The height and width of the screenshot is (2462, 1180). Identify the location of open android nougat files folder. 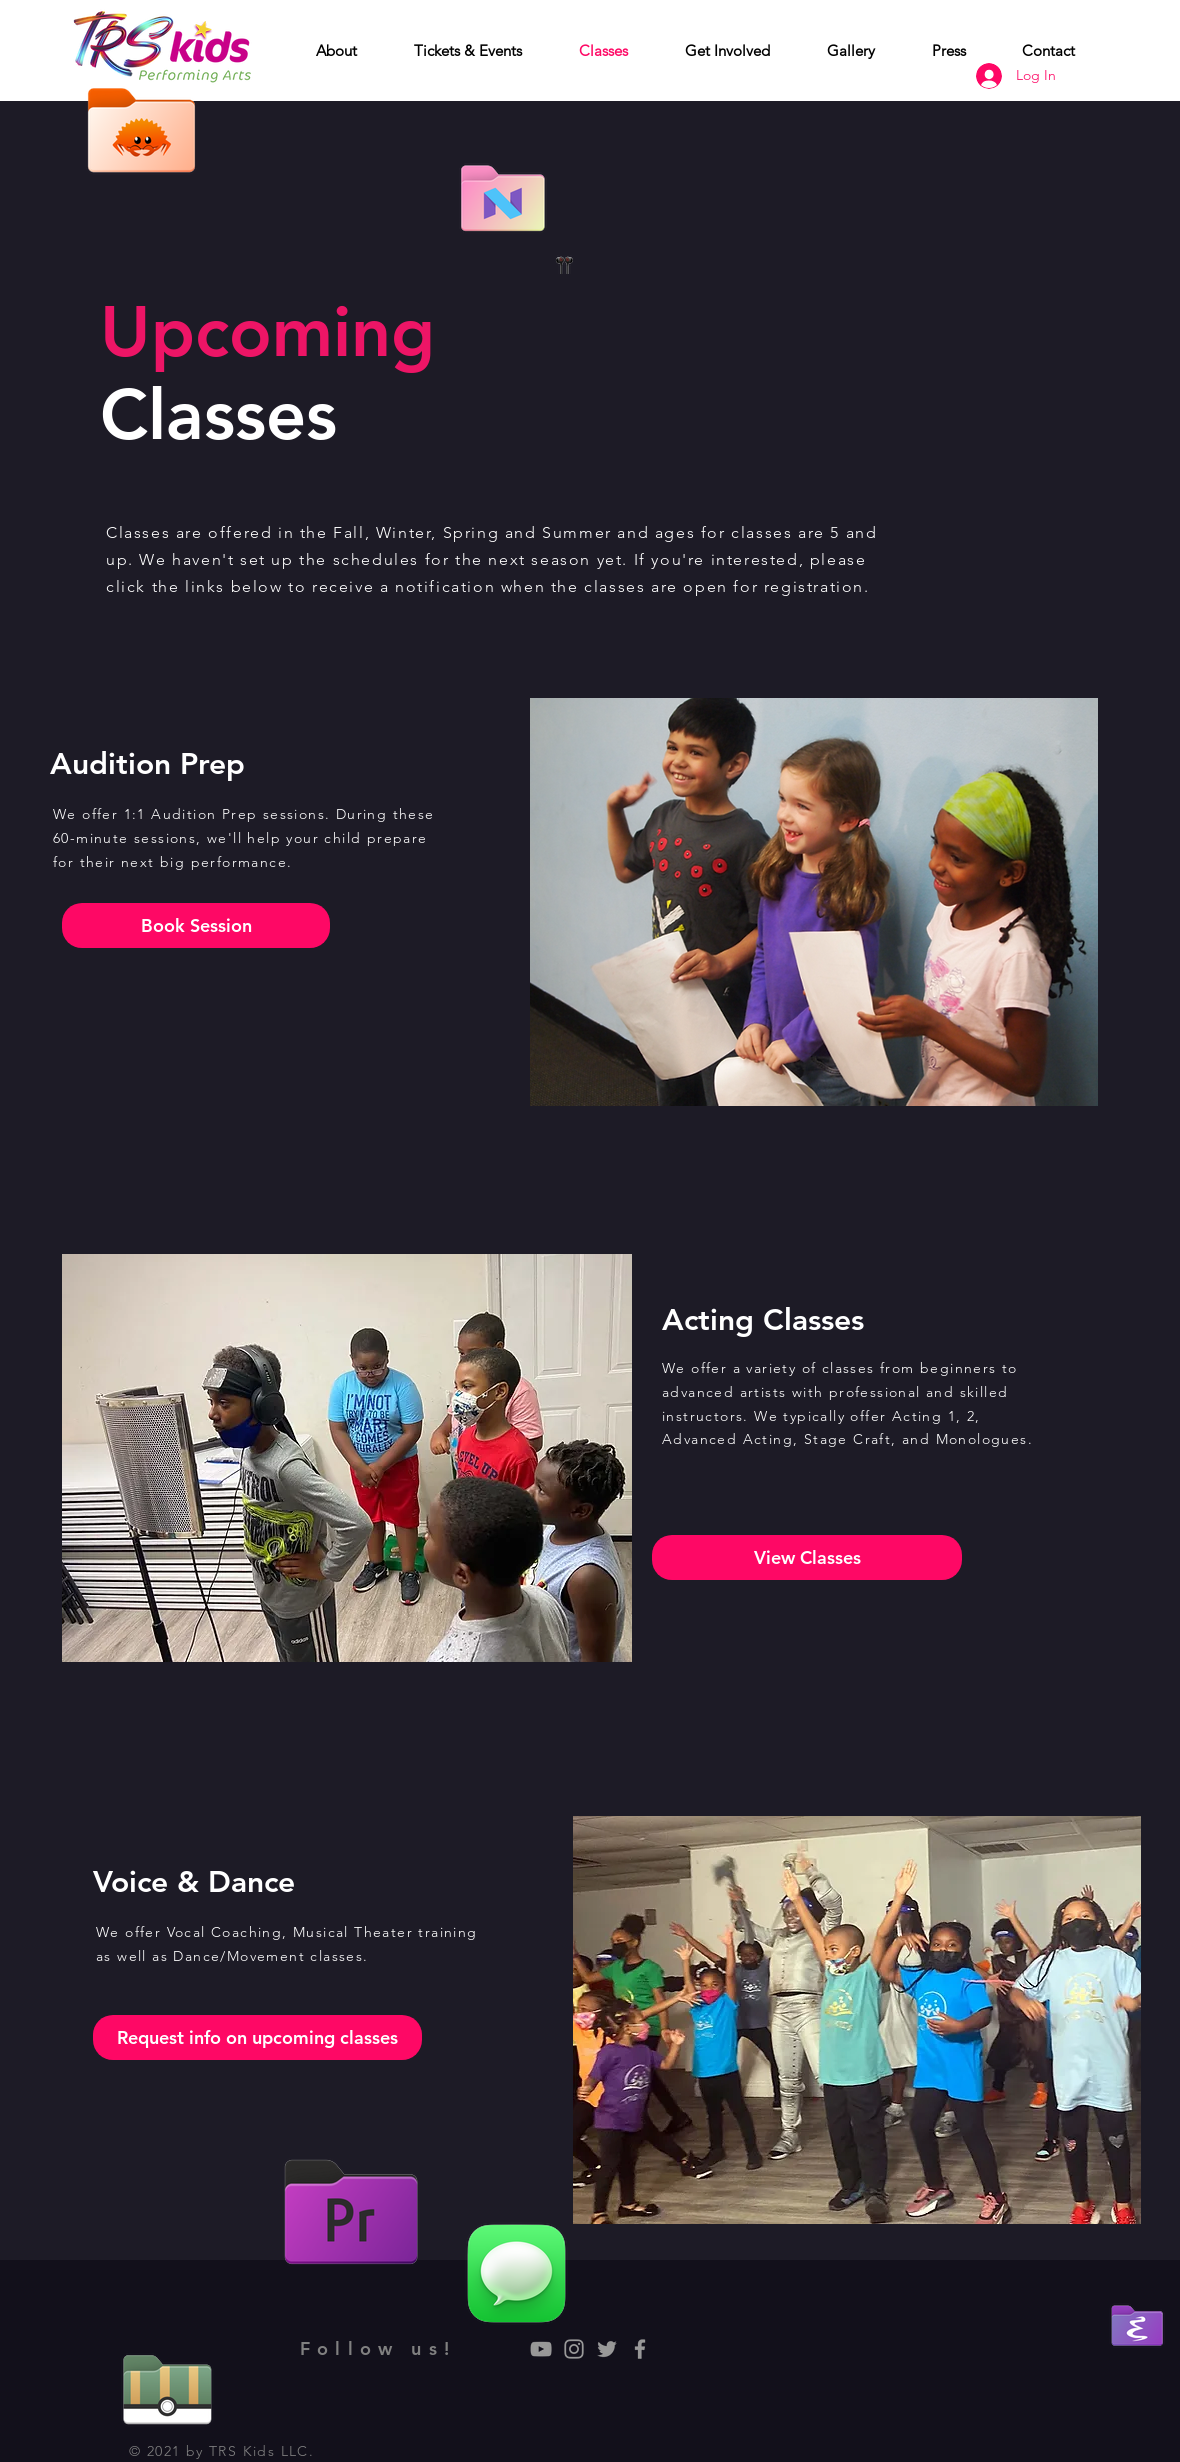
(502, 200).